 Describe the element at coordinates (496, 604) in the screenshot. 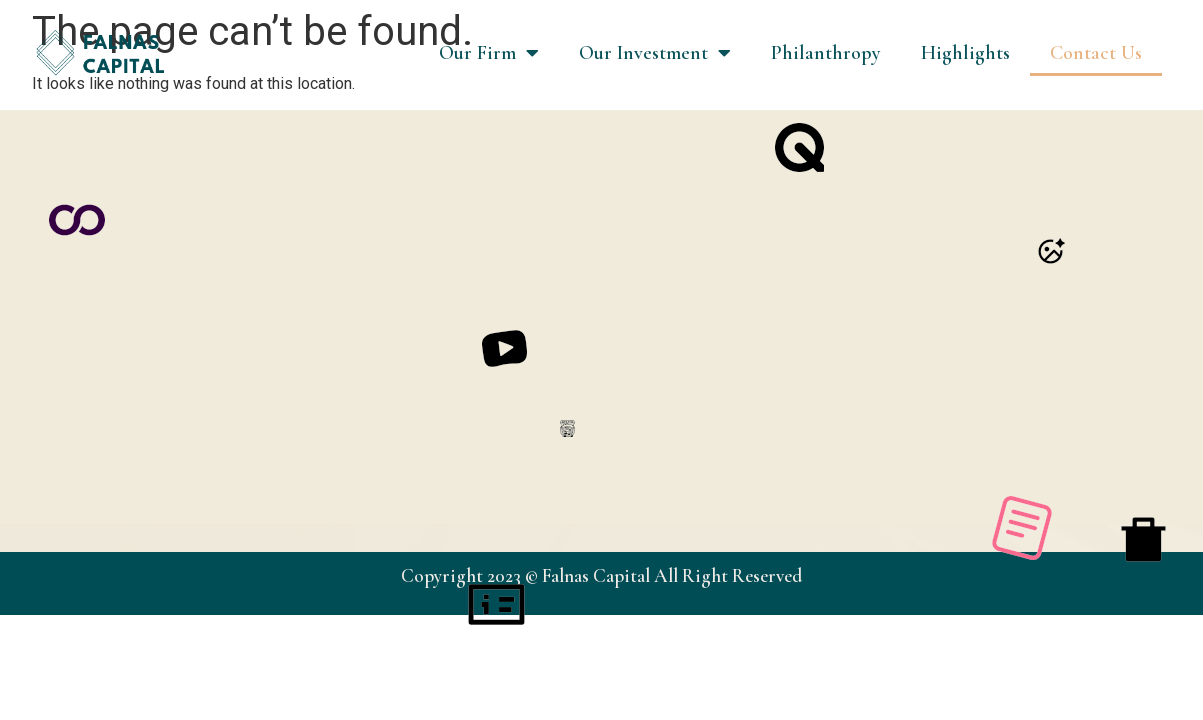

I see `view contact or business card details` at that location.